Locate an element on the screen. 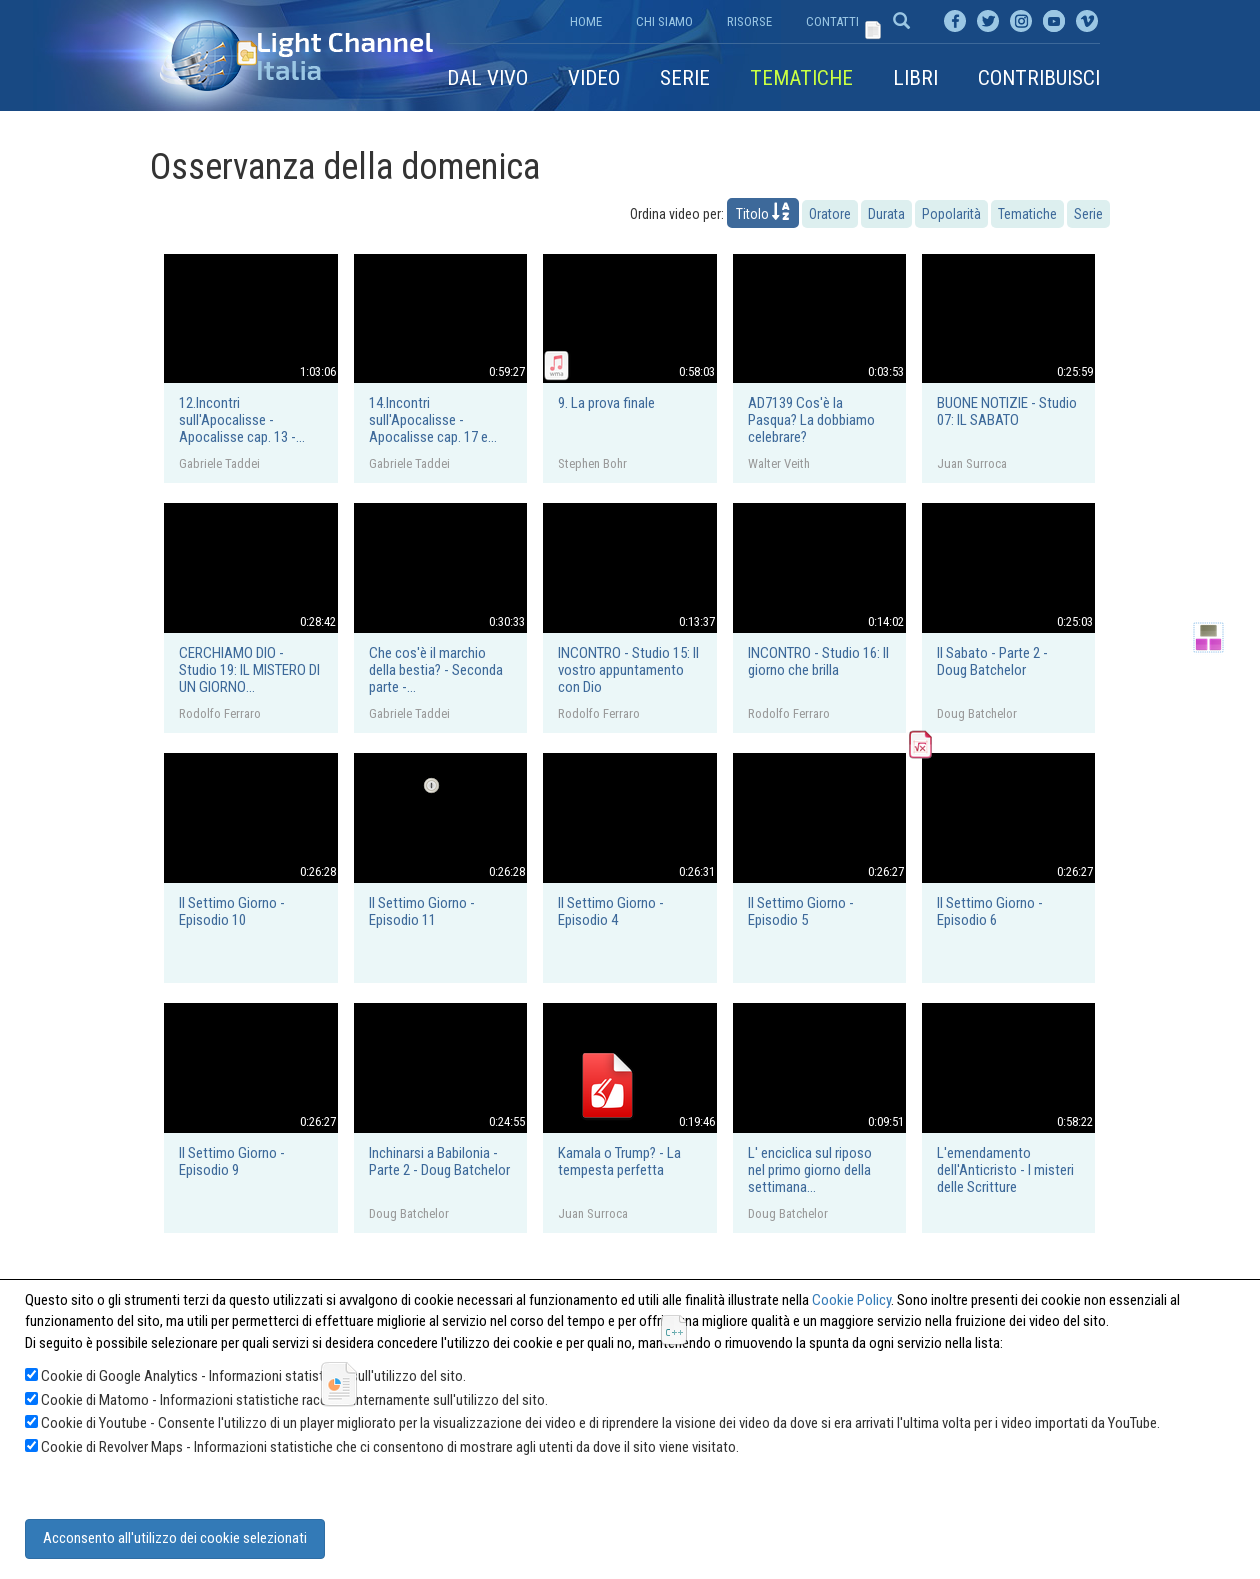 This screenshot has width=1260, height=1579. select all items in the current view is located at coordinates (1208, 637).